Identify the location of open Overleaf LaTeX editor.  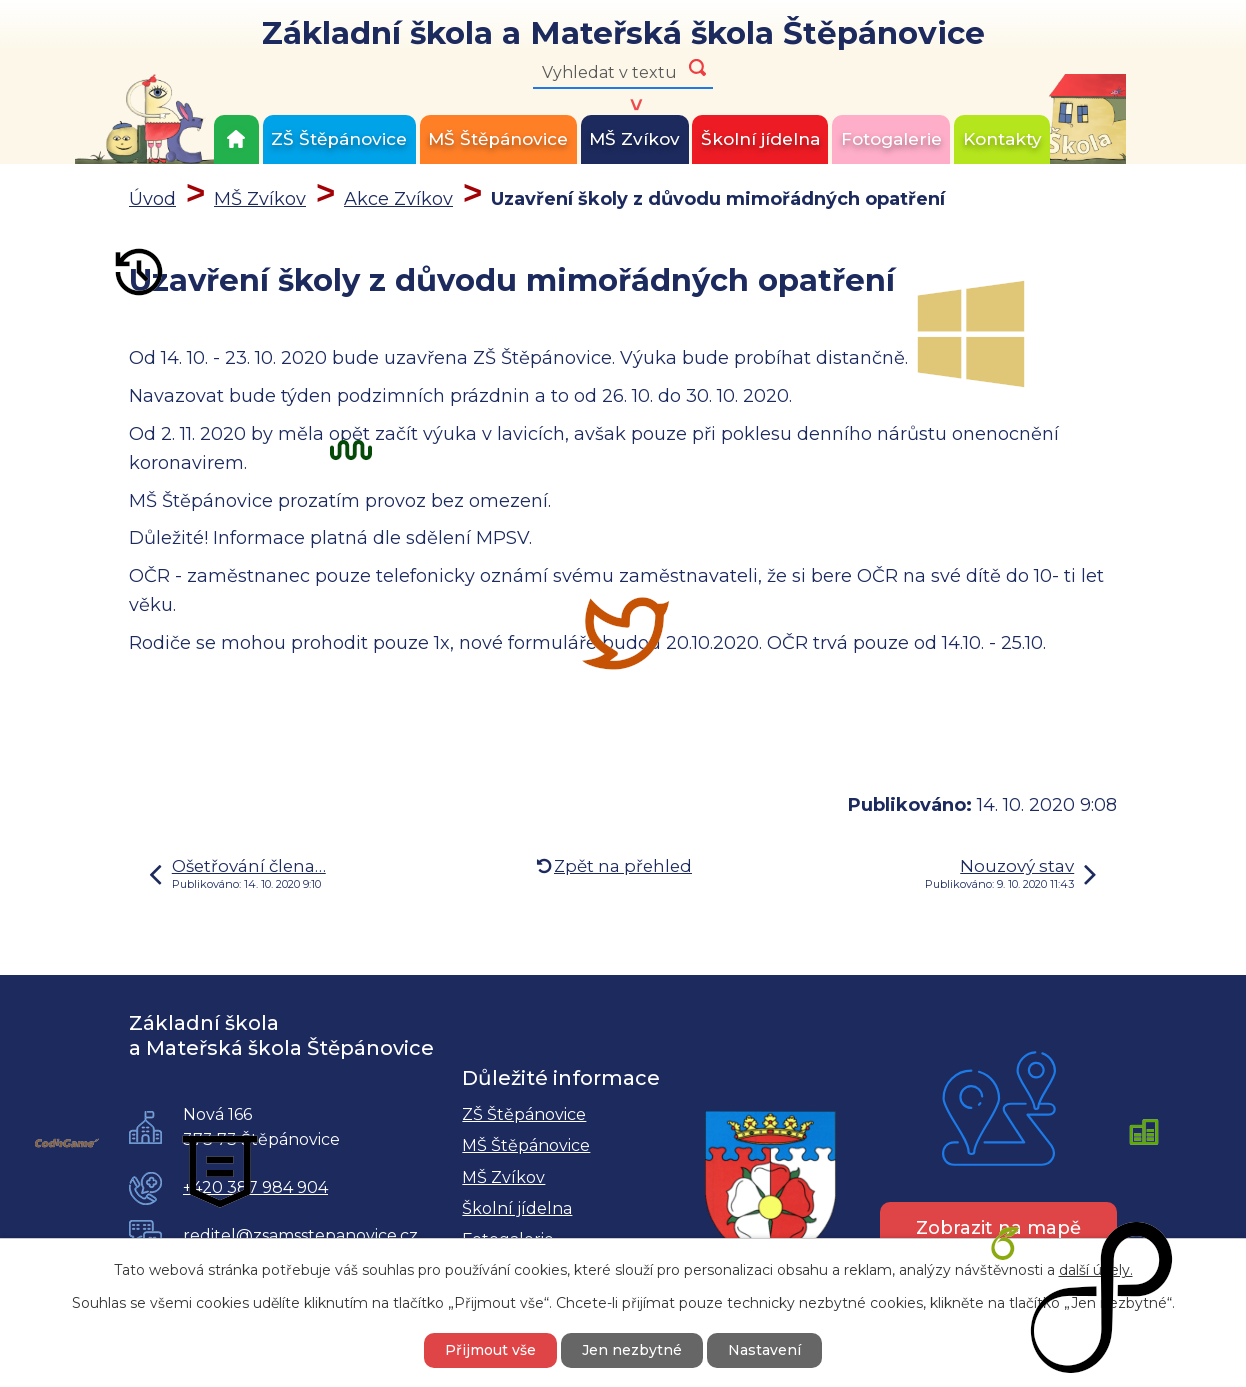
(1005, 1243).